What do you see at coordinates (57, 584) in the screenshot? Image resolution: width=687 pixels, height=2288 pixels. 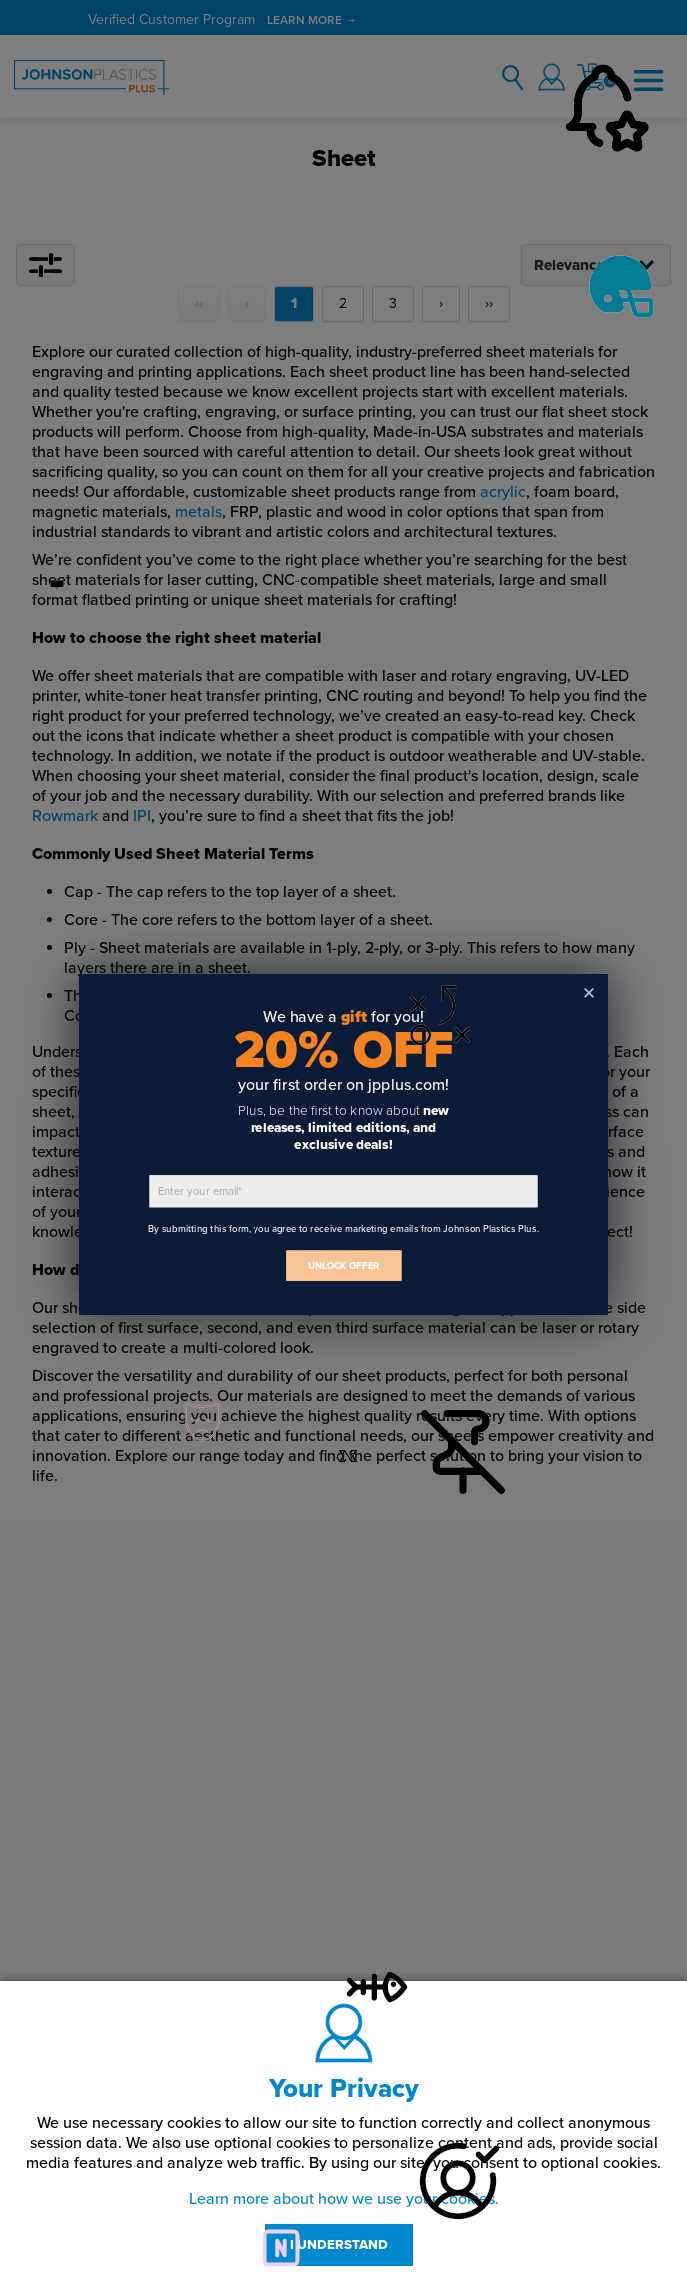 I see `center element horizontally` at bounding box center [57, 584].